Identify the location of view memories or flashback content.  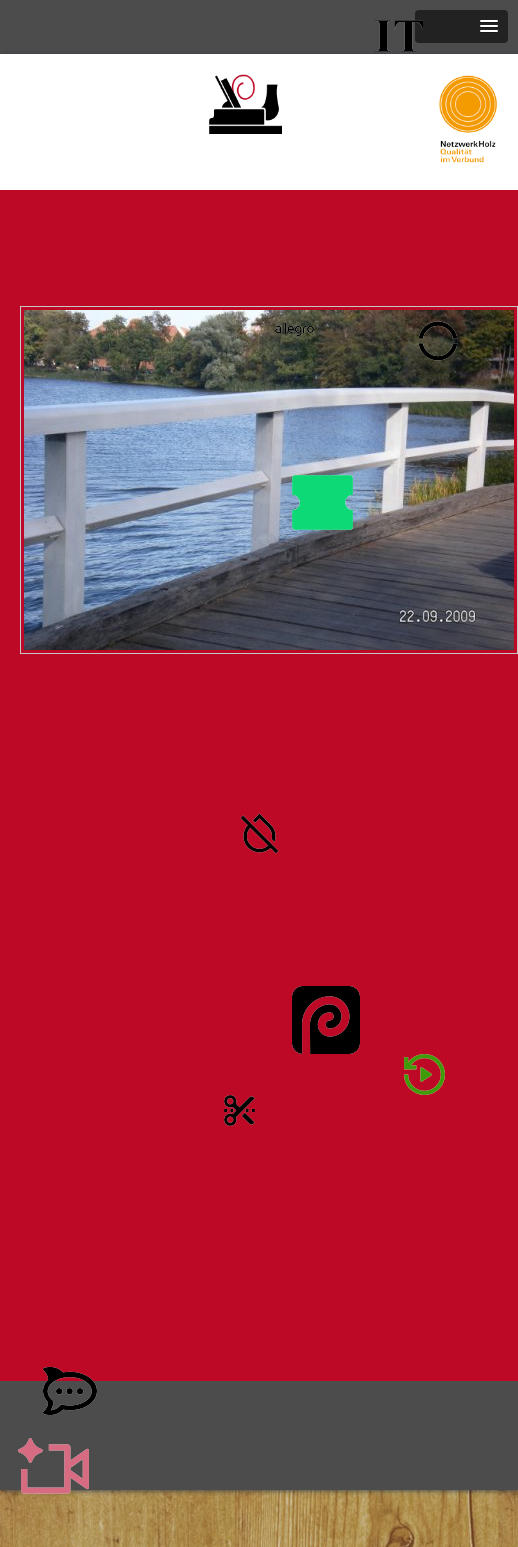
(424, 1074).